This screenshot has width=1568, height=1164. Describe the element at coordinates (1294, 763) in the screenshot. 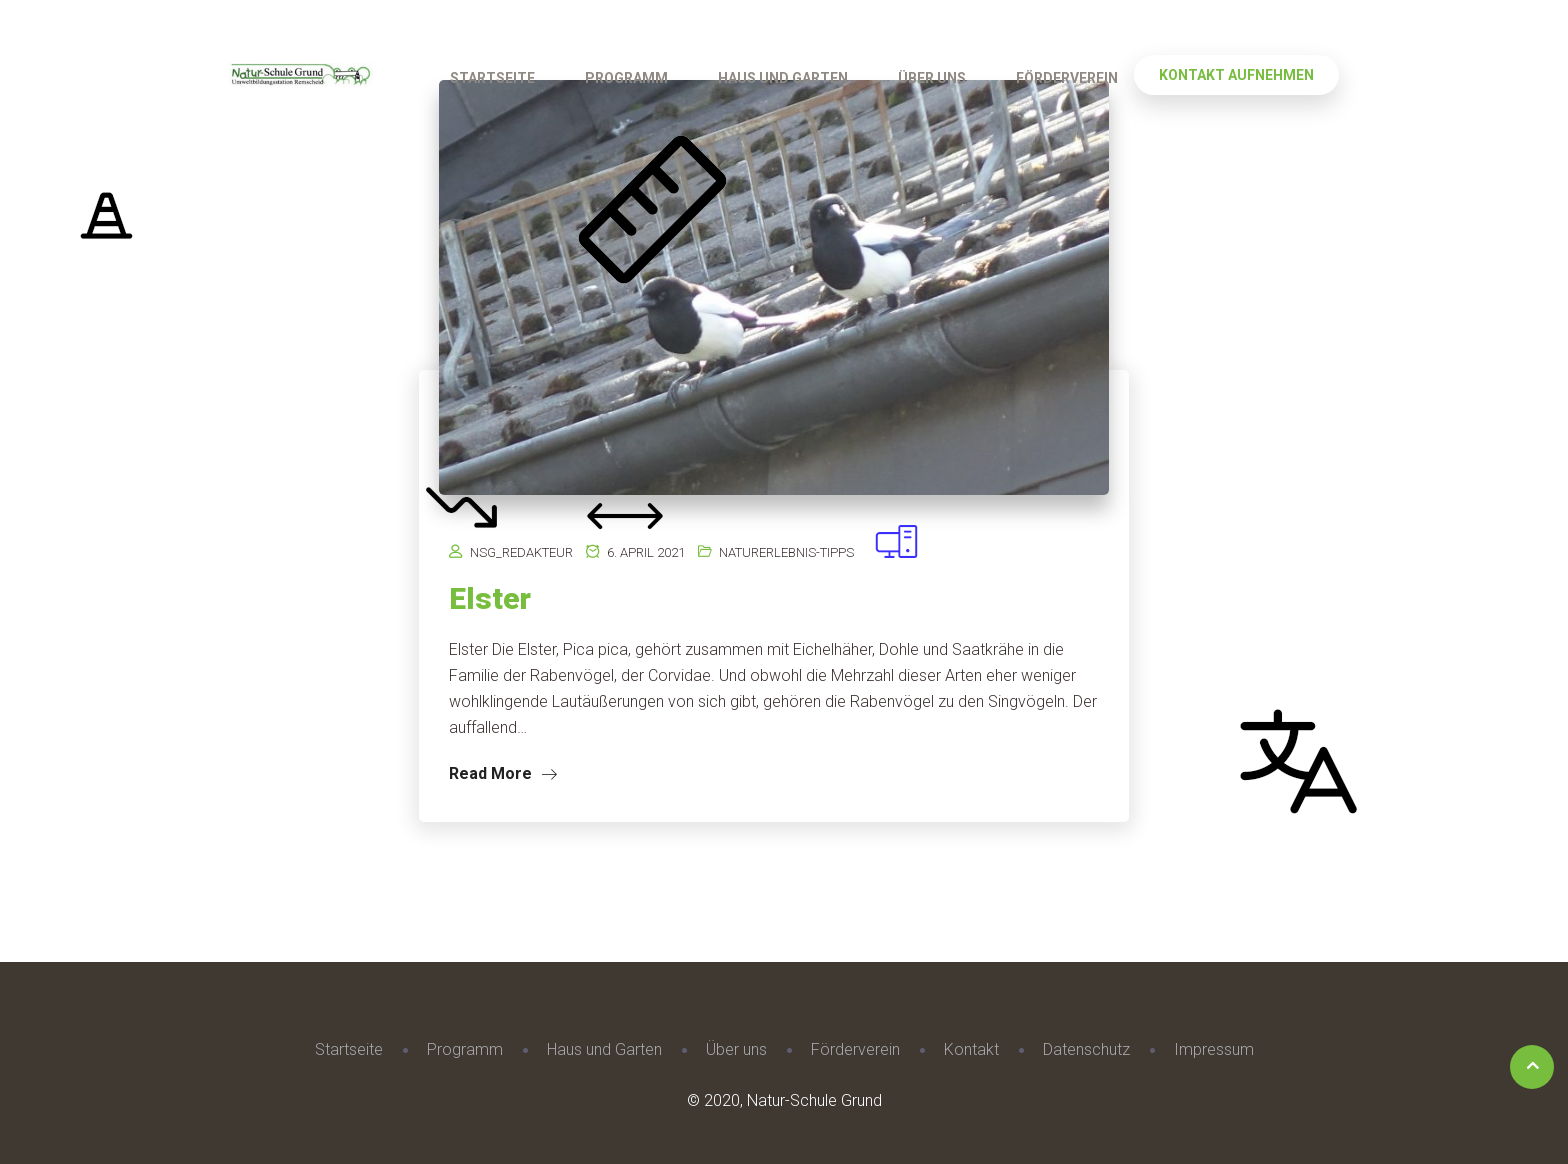

I see `translate text to another language` at that location.